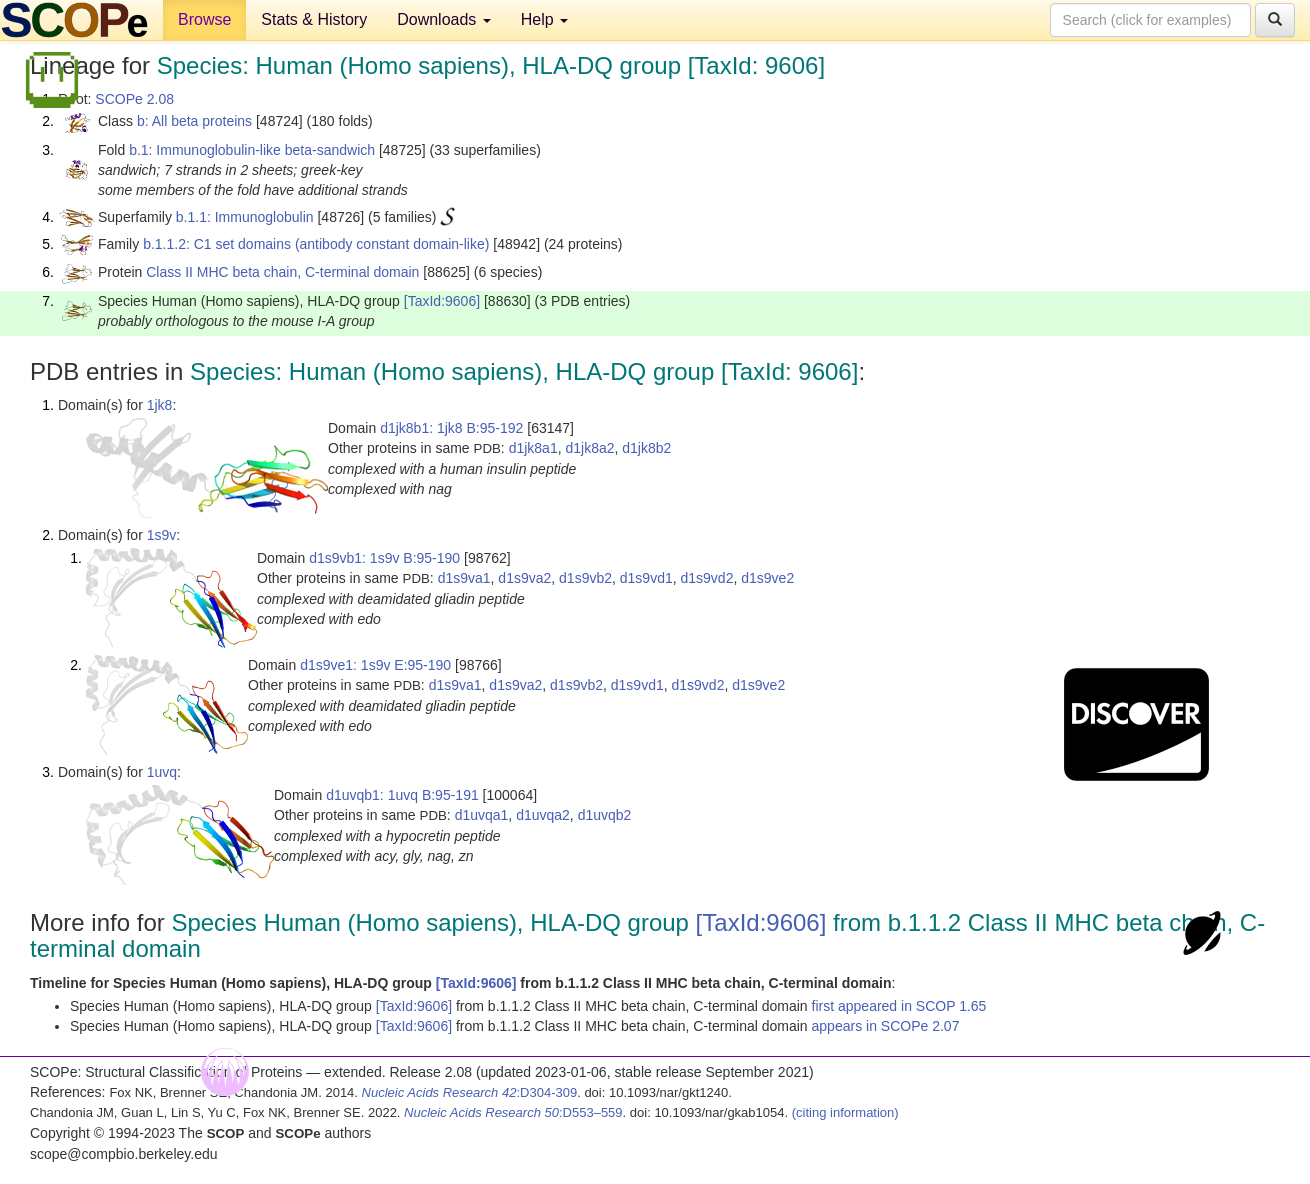 Image resolution: width=1310 pixels, height=1184 pixels. I want to click on pay with Discover card, so click(1136, 724).